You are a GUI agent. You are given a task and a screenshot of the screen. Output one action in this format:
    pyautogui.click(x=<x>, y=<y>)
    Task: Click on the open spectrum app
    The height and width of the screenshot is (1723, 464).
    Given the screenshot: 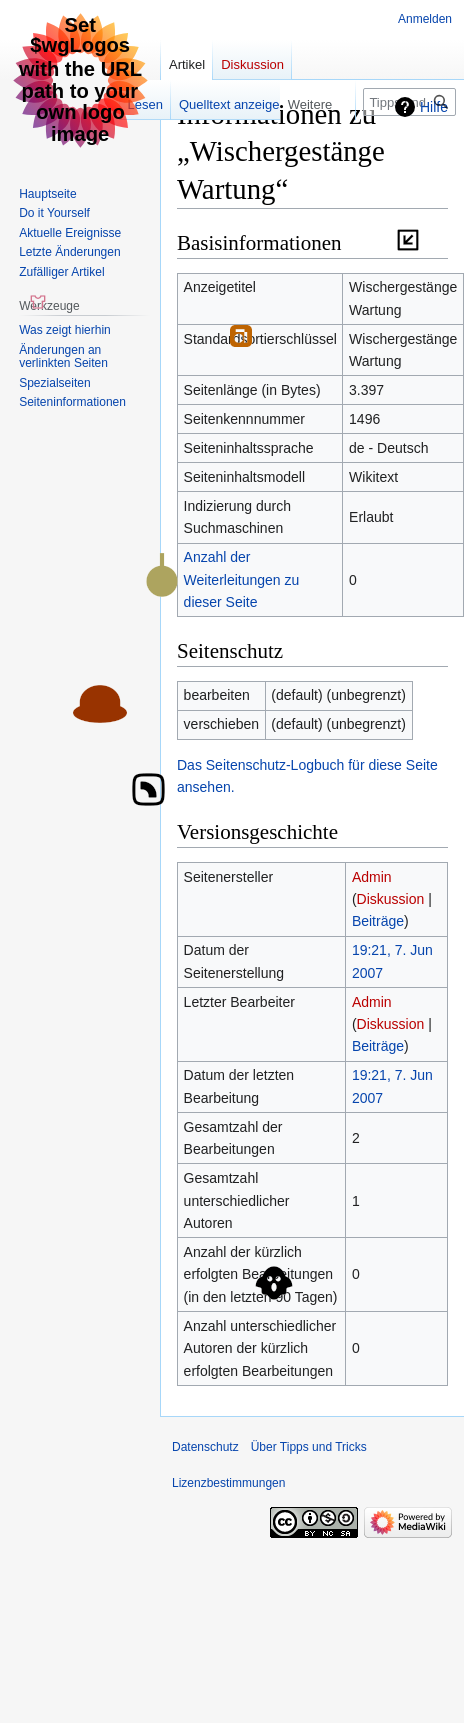 What is the action you would take?
    pyautogui.click(x=148, y=789)
    